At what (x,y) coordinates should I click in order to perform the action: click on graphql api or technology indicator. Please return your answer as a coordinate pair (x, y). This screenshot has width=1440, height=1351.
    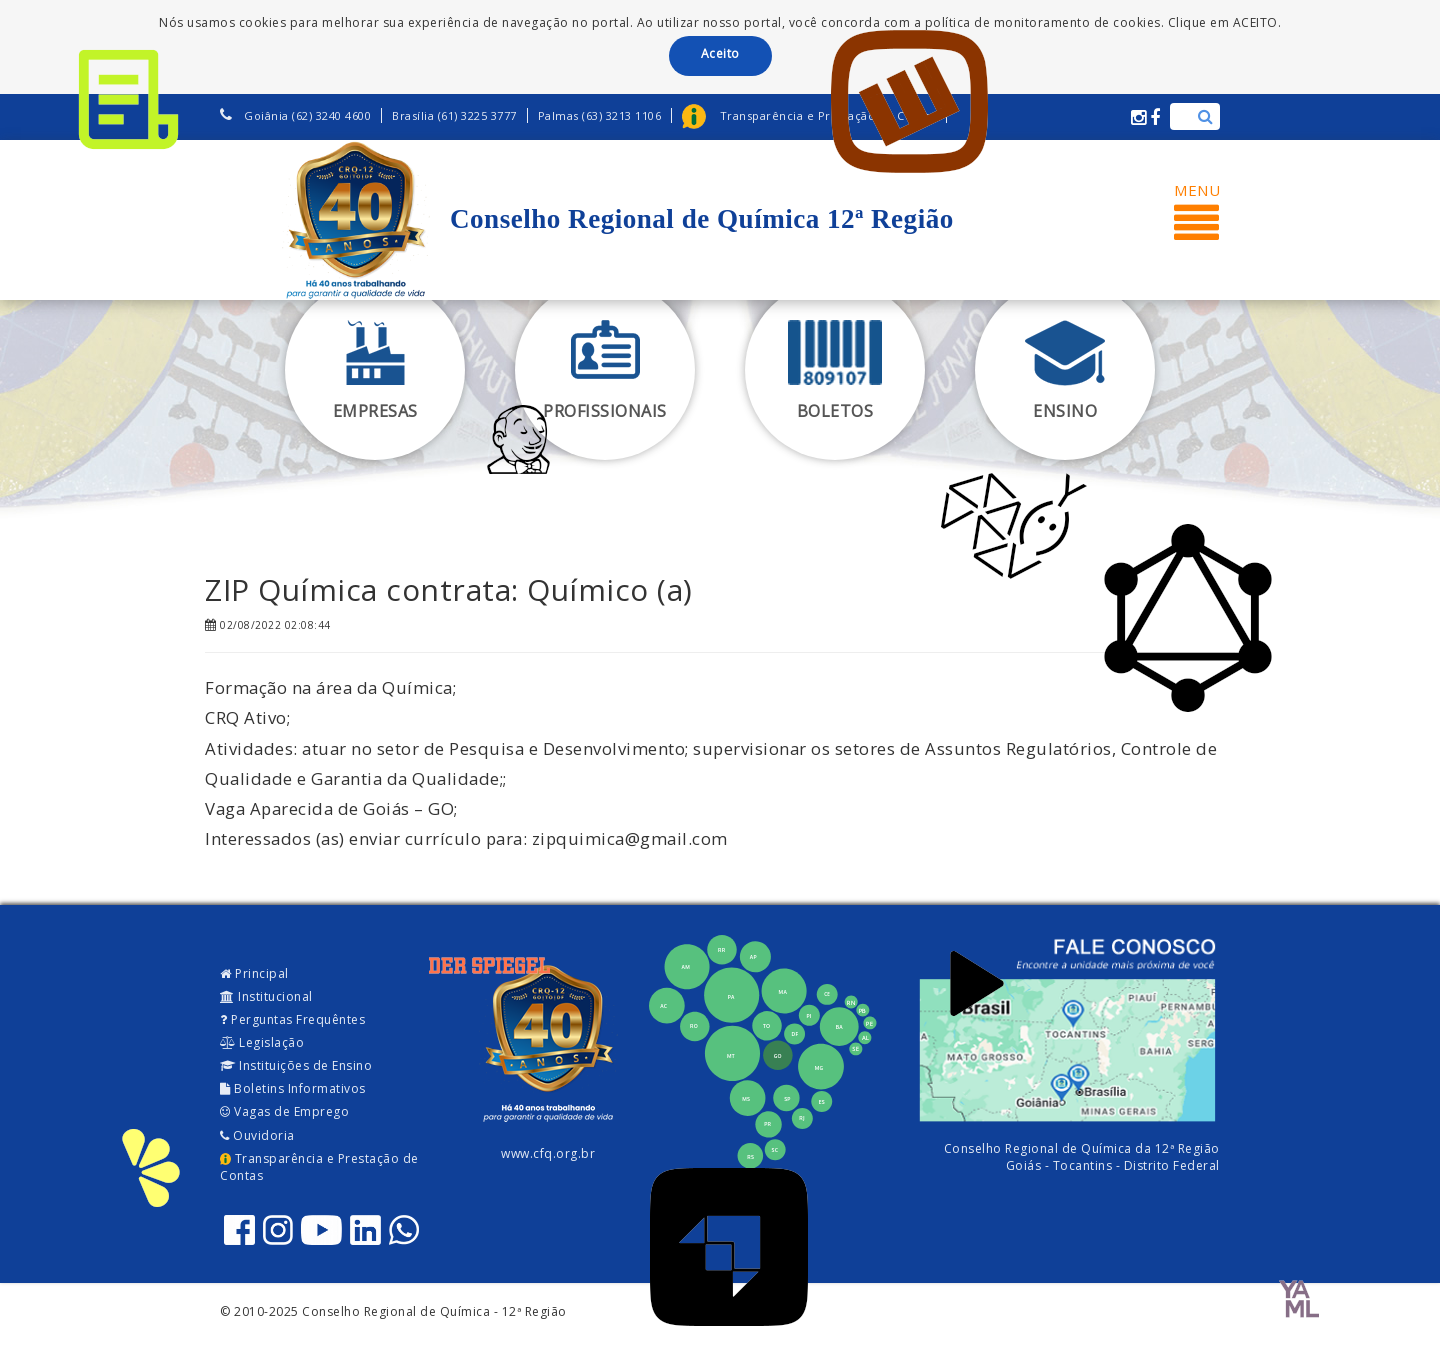
    Looking at the image, I should click on (1188, 618).